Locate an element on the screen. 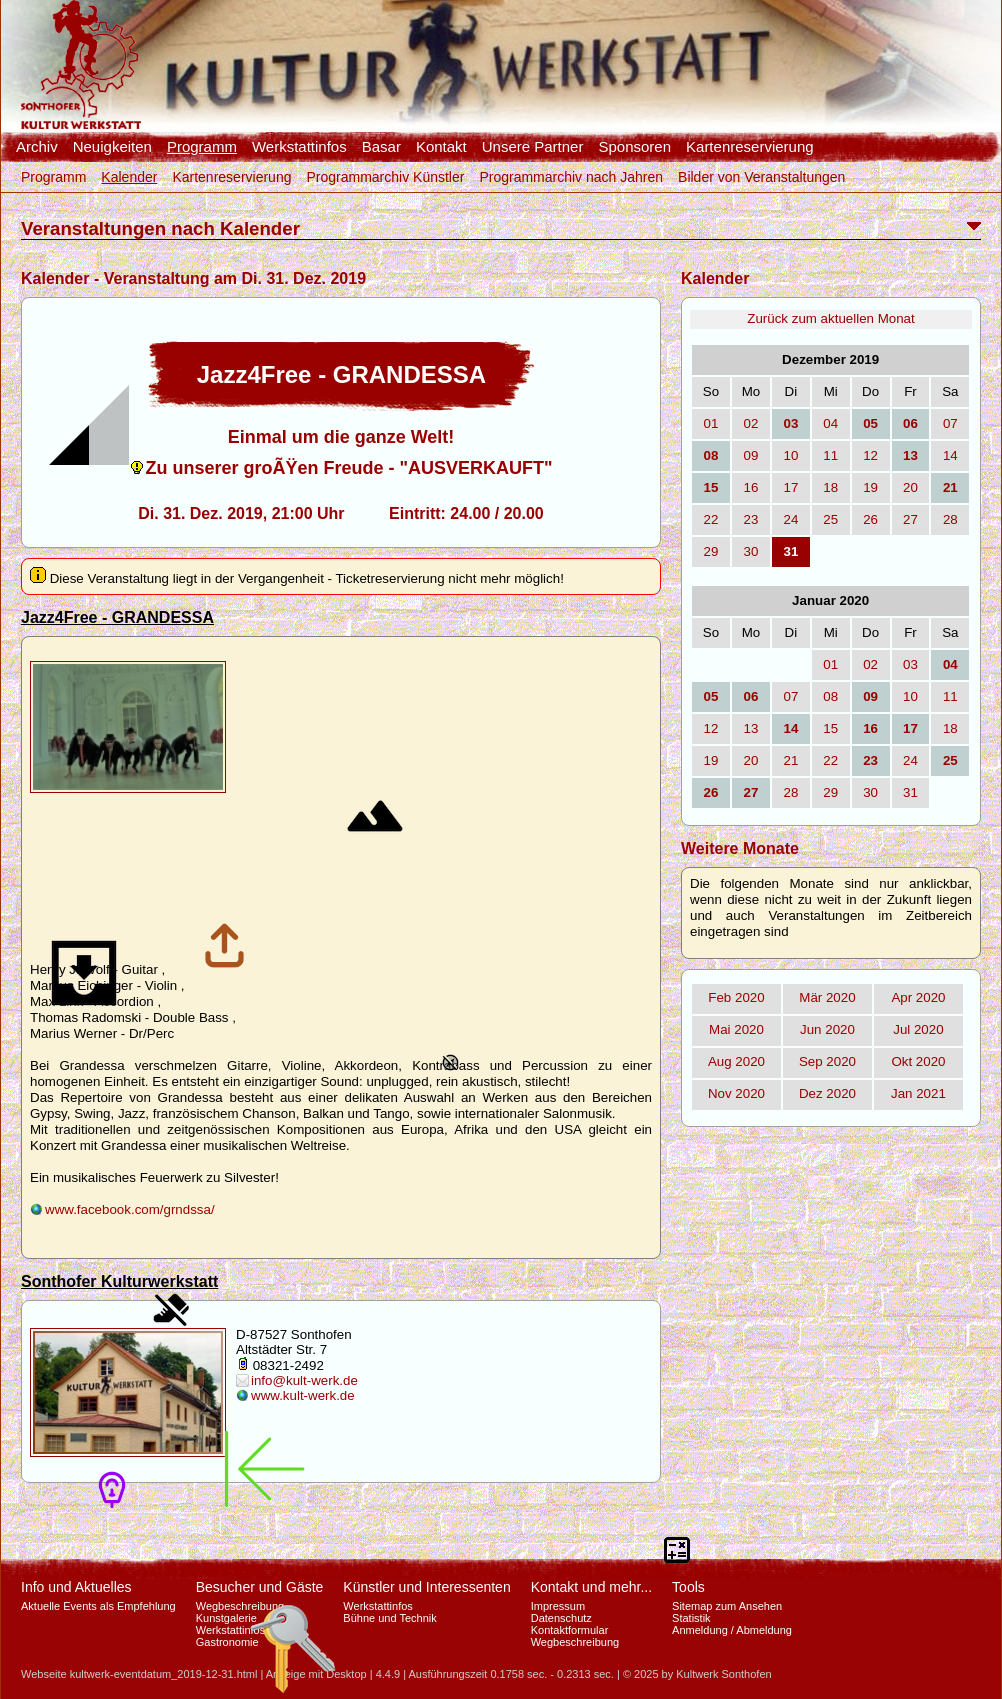 The height and width of the screenshot is (1699, 1002). move message to inbox is located at coordinates (84, 973).